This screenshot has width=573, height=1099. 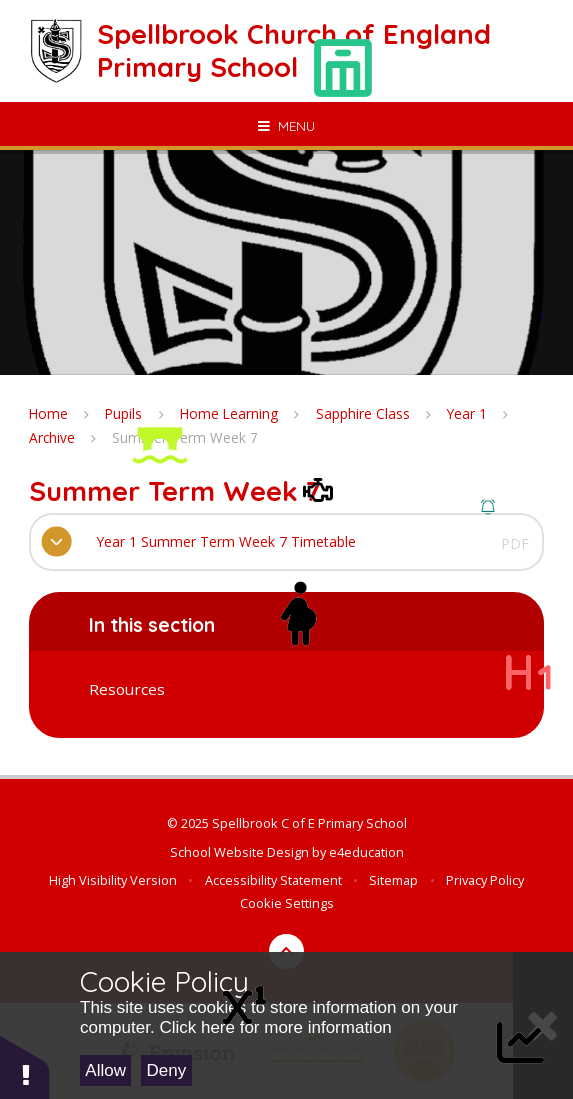 What do you see at coordinates (160, 444) in the screenshot?
I see `indicates a bridge or water crossing location` at bounding box center [160, 444].